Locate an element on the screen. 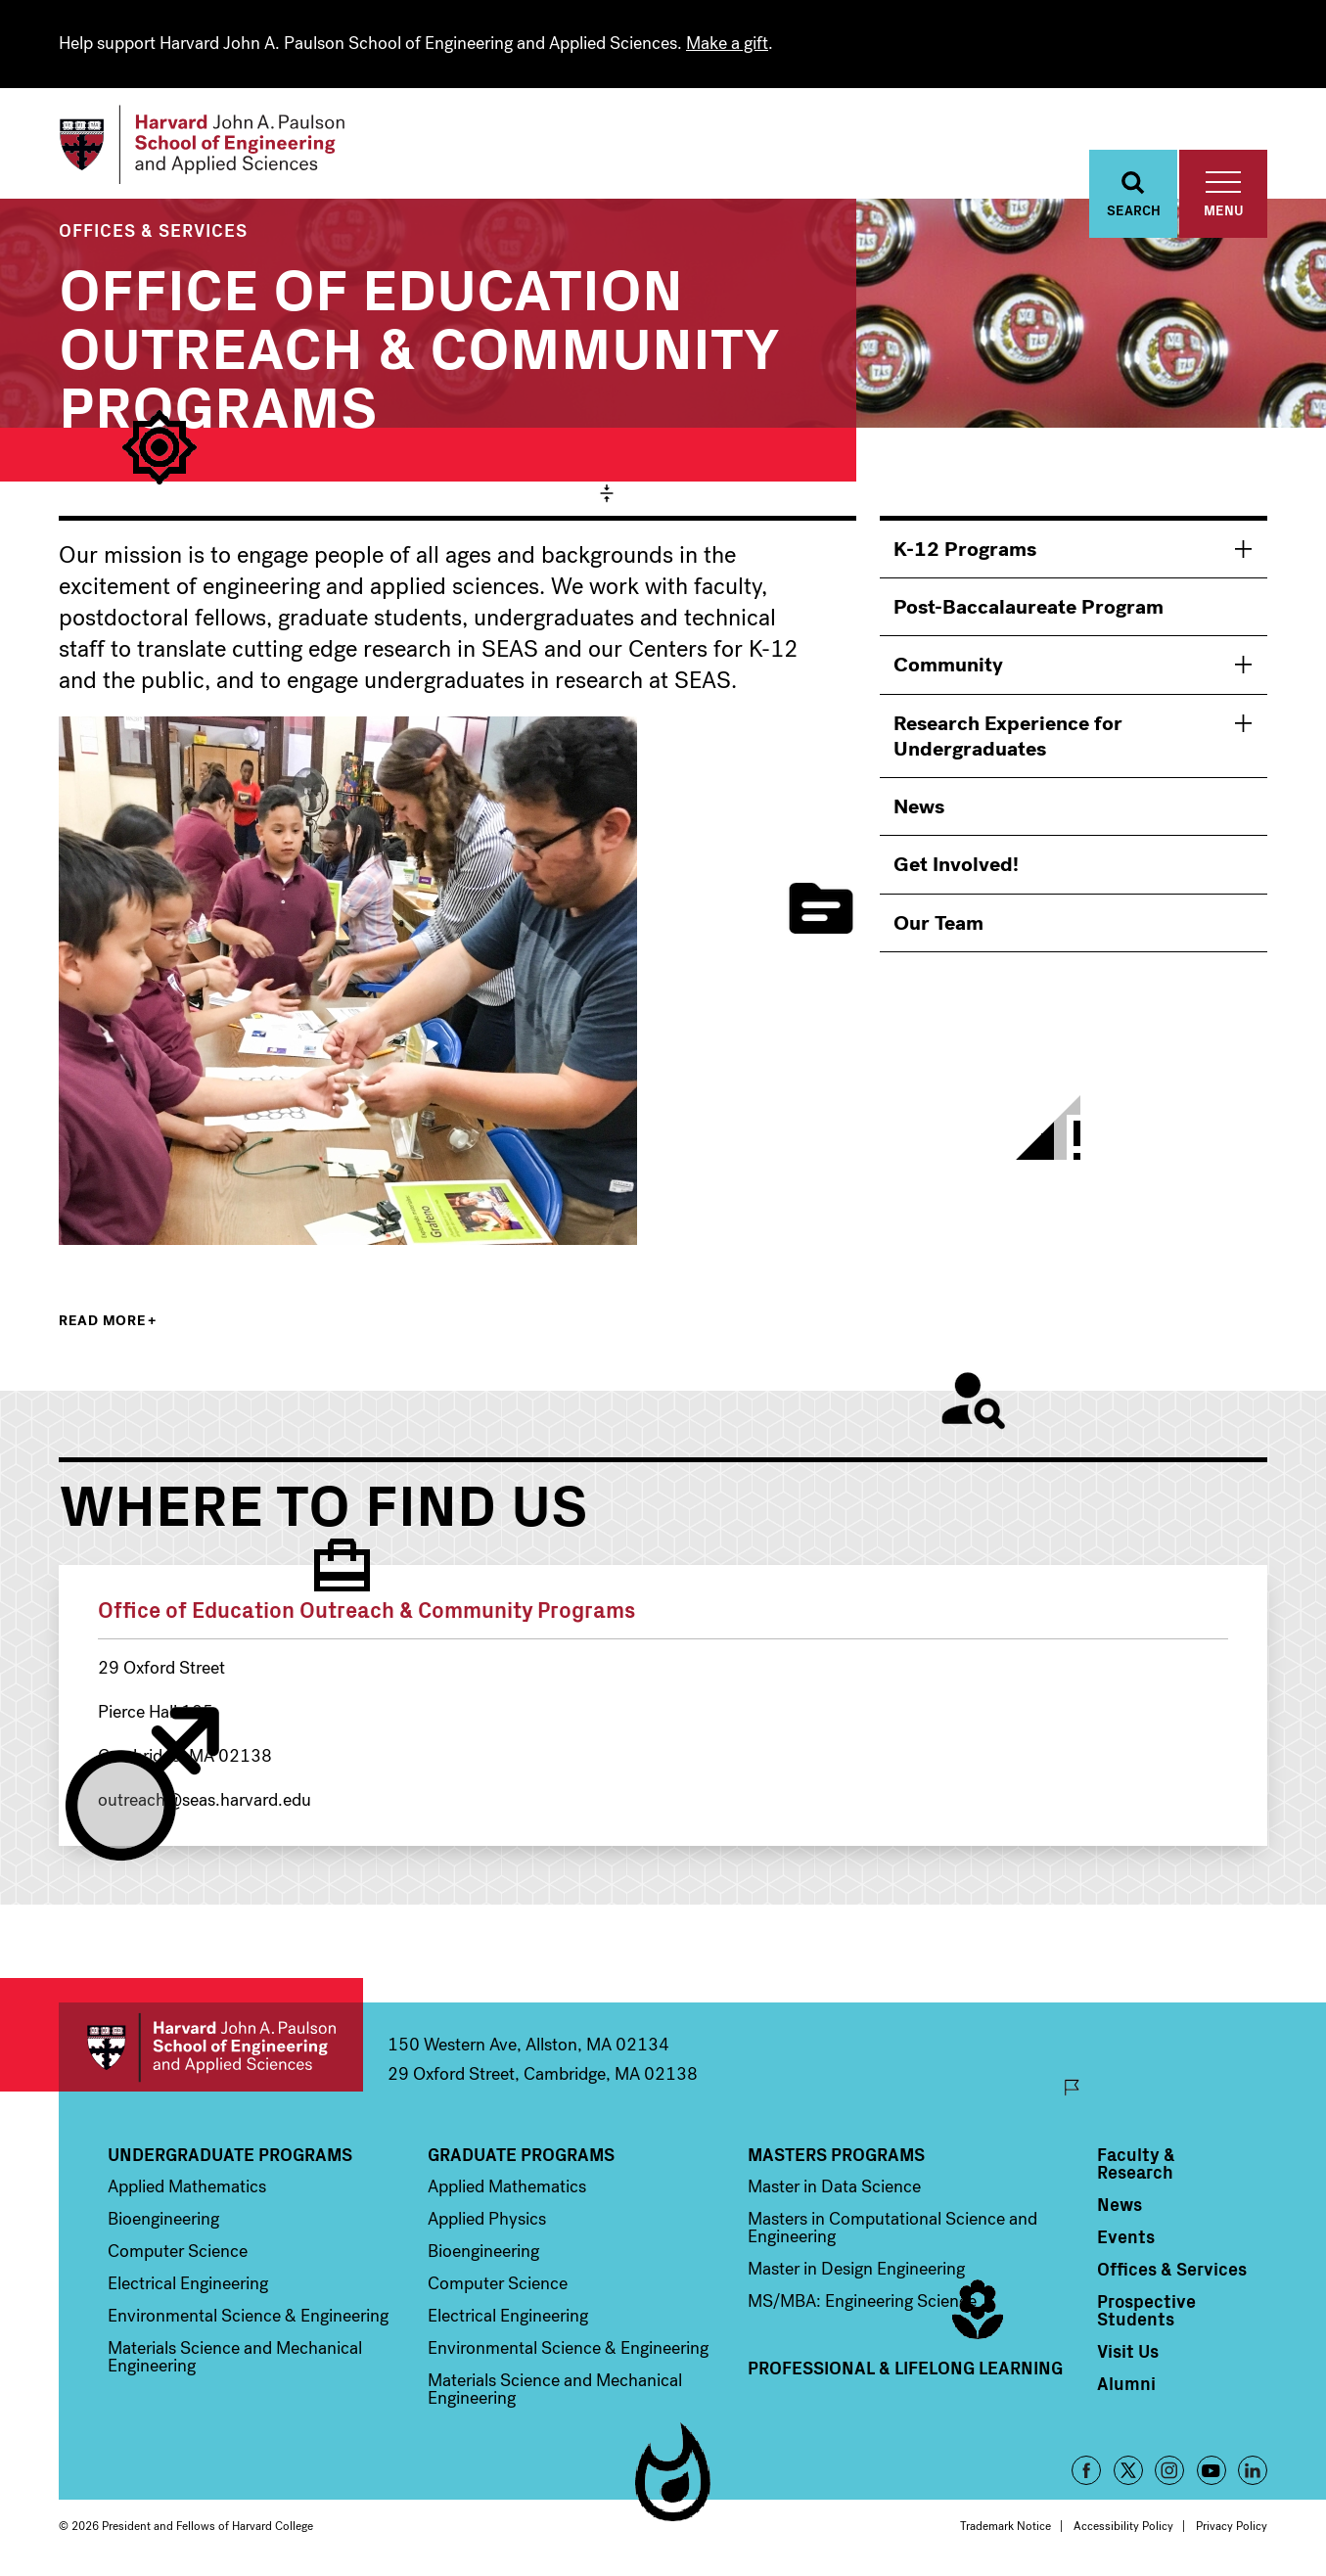 This screenshot has width=1326, height=2576. increase screen brightness is located at coordinates (160, 447).